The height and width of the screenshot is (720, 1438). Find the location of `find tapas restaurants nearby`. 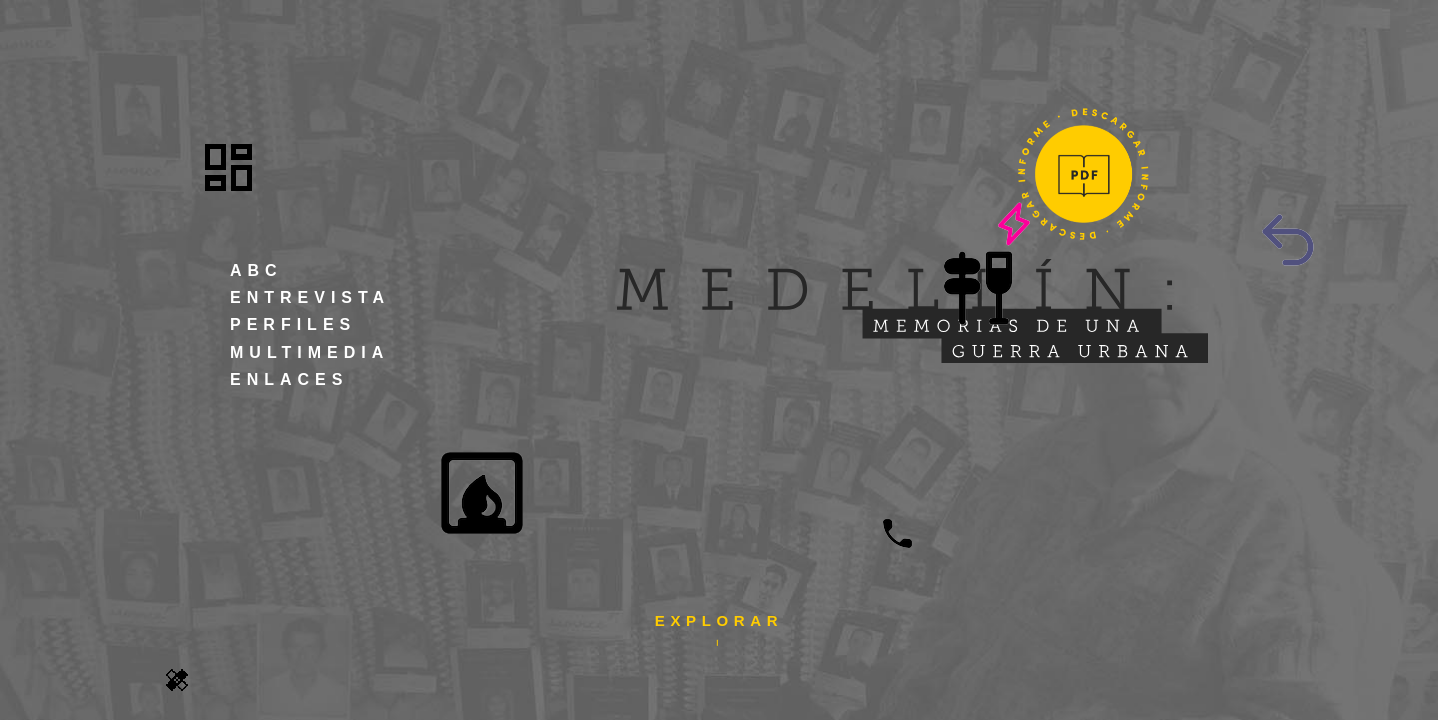

find tapas restaurants nearby is located at coordinates (979, 288).